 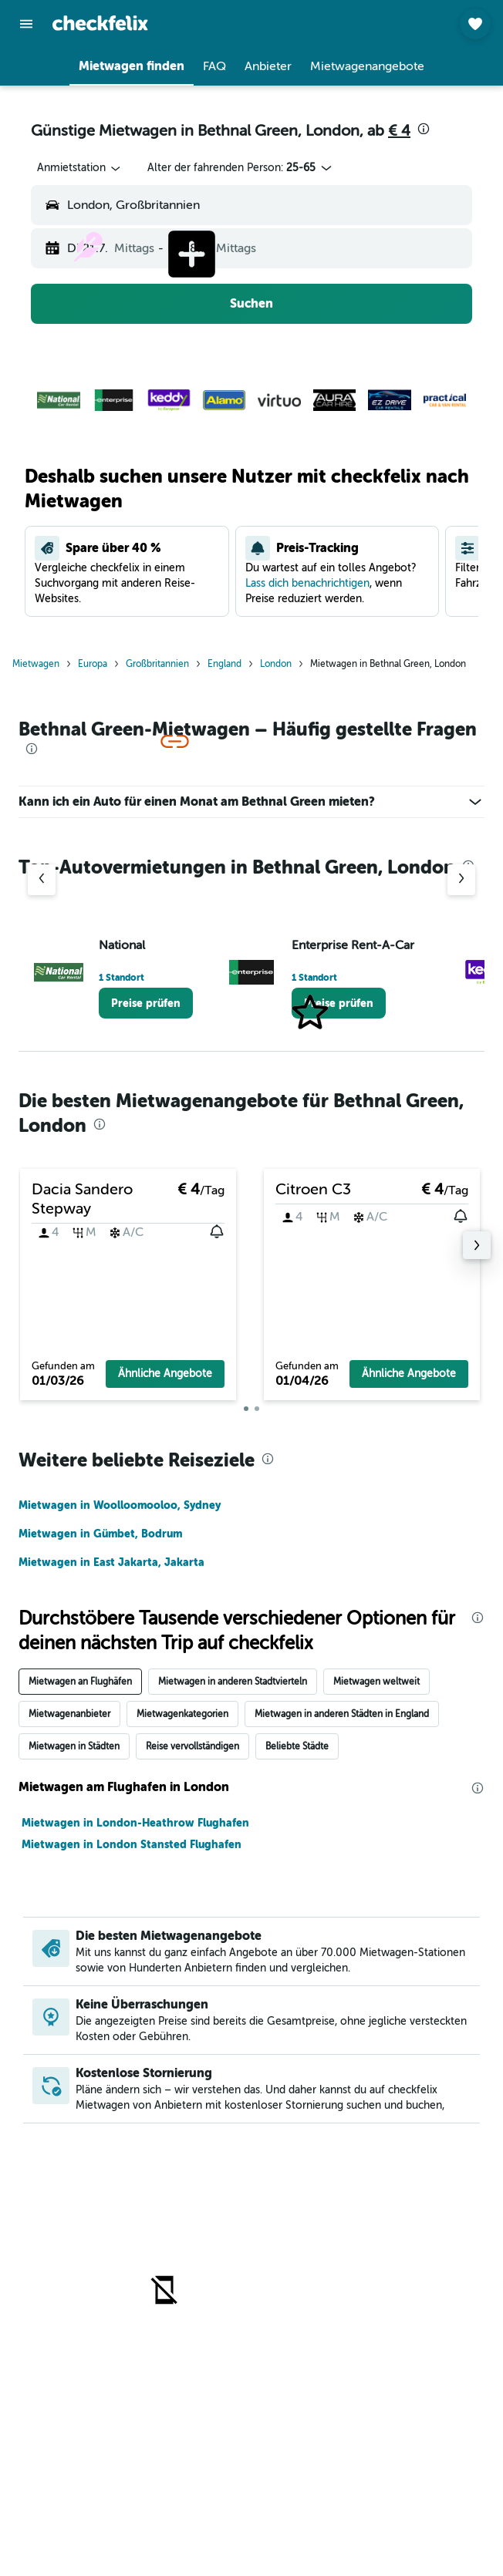 I want to click on copy link to clipboard, so click(x=174, y=741).